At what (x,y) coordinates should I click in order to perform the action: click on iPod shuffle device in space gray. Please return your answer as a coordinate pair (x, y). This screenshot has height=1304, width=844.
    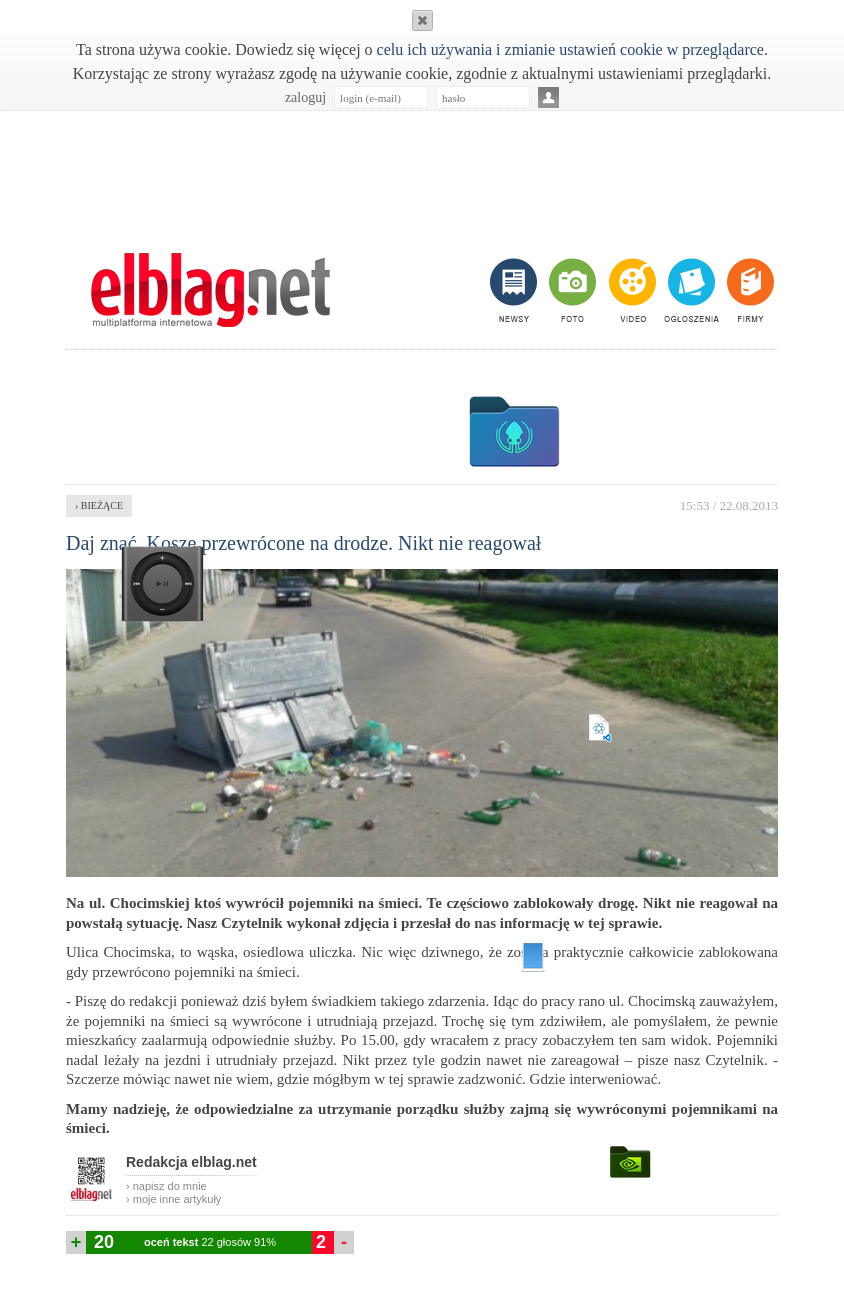
    Looking at the image, I should click on (162, 583).